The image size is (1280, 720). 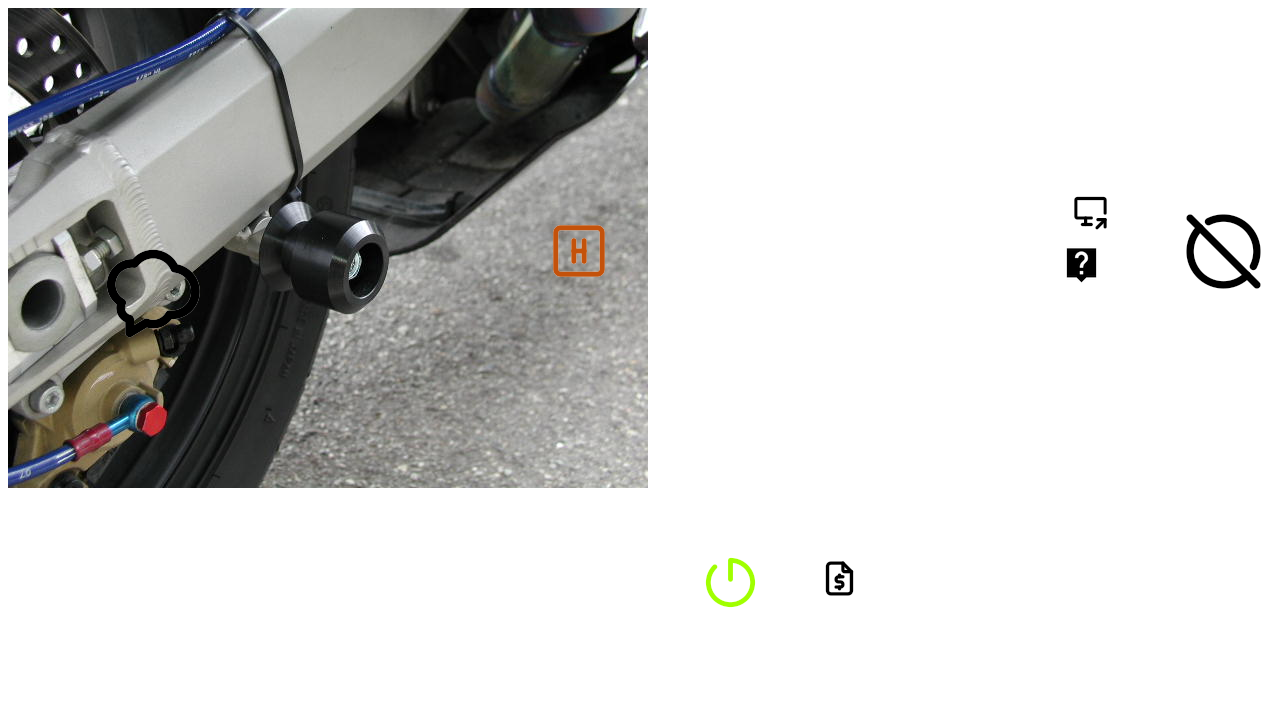 I want to click on access live help or support chat, so click(x=1081, y=264).